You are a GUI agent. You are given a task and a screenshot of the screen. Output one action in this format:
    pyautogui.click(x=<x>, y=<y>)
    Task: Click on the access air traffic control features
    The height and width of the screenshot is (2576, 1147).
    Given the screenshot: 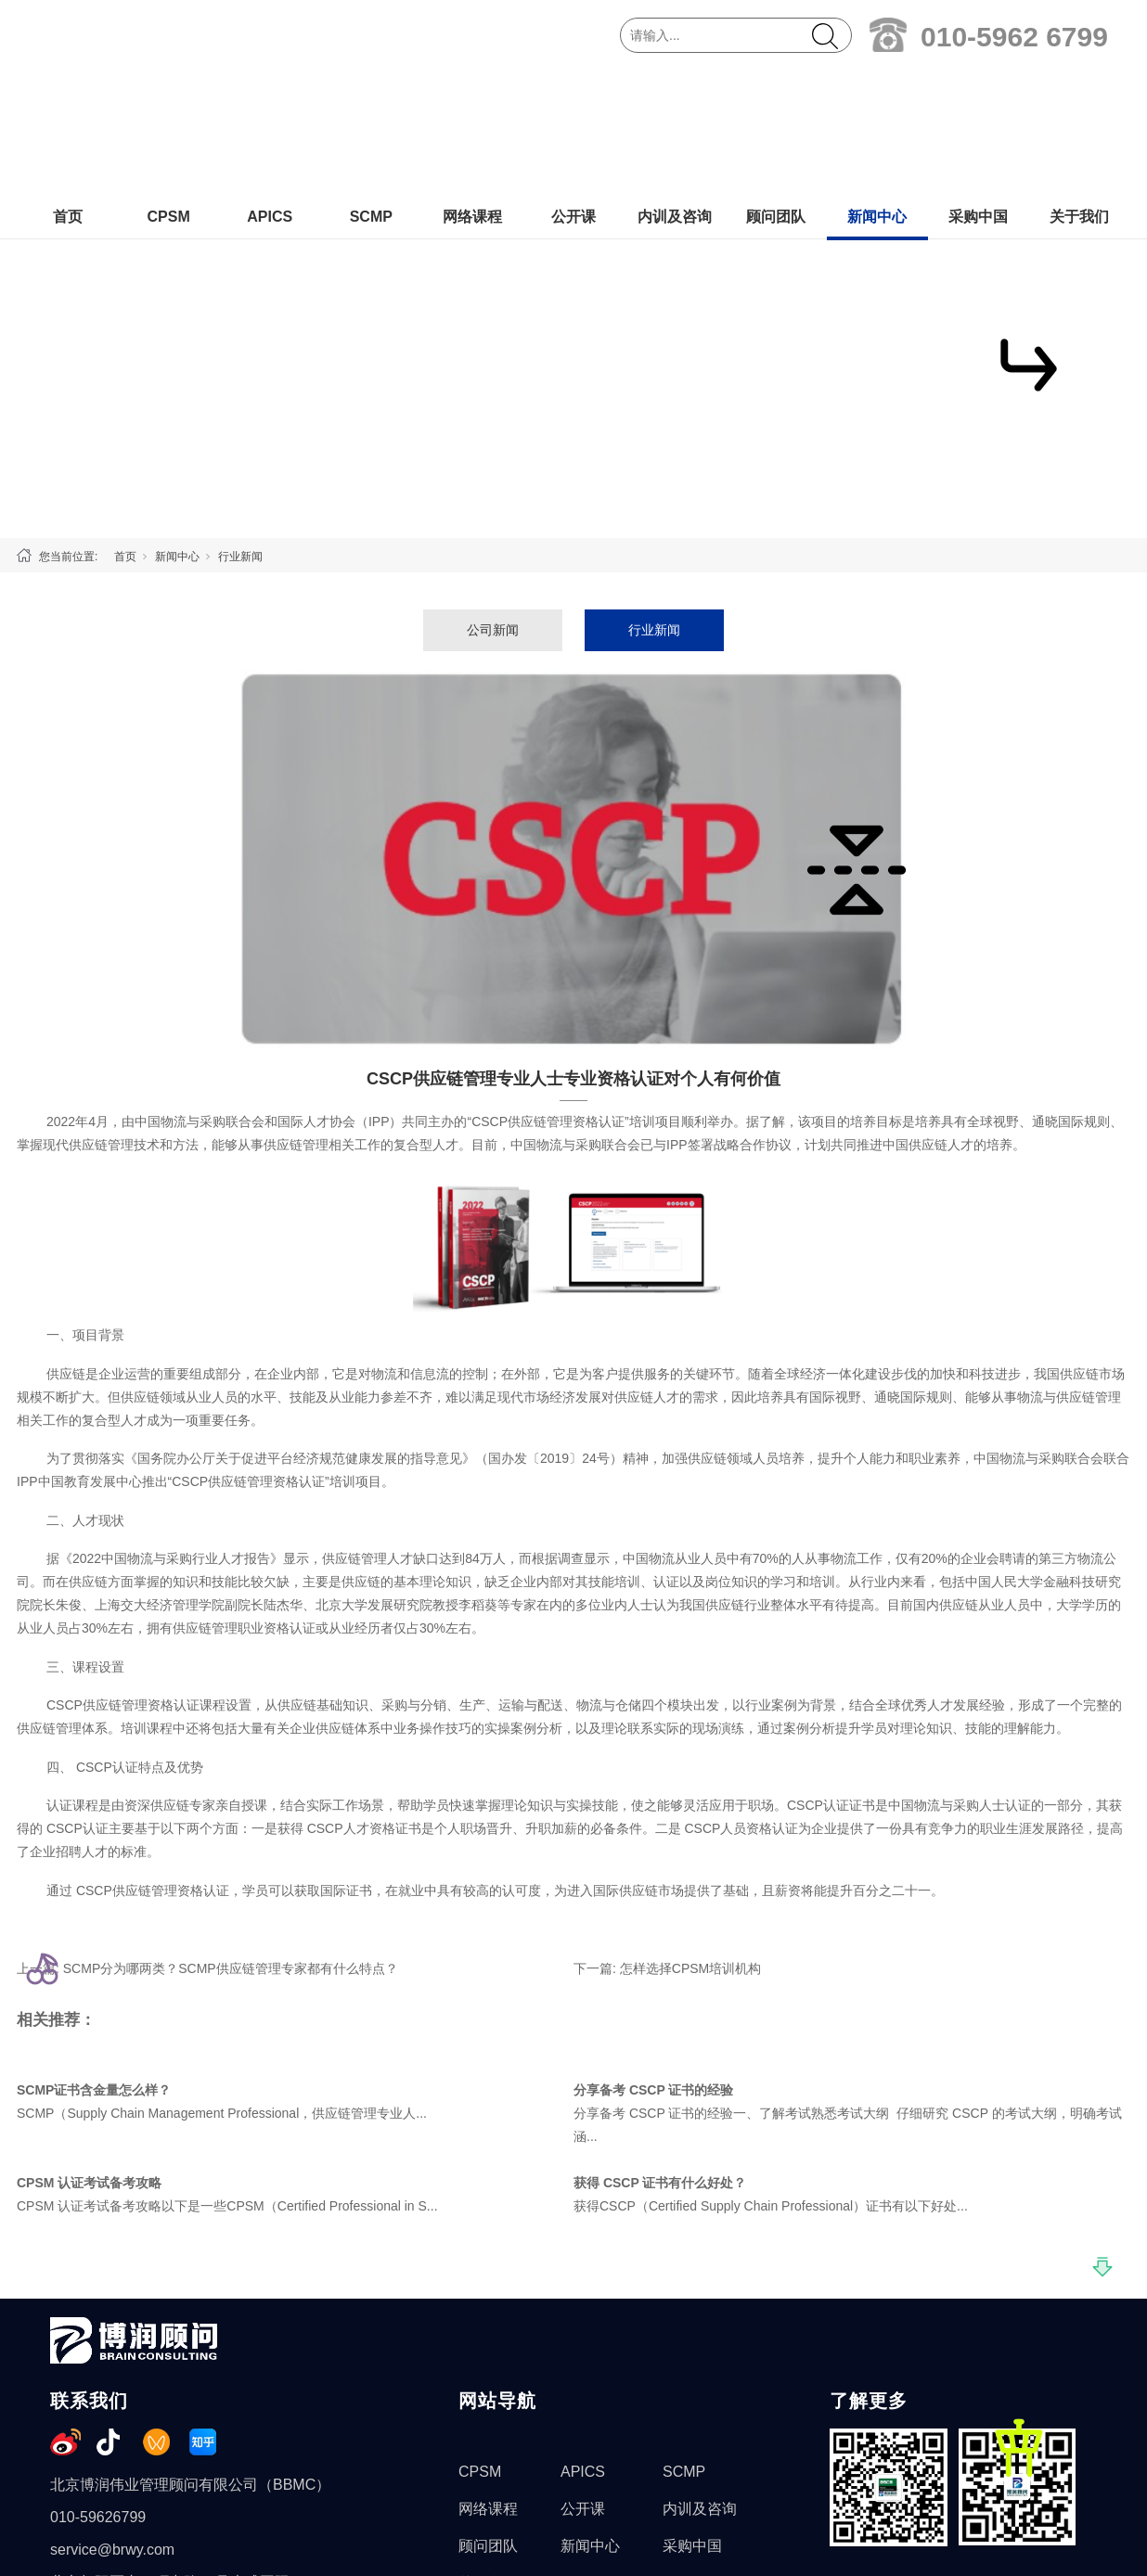 What is the action you would take?
    pyautogui.click(x=1019, y=2448)
    